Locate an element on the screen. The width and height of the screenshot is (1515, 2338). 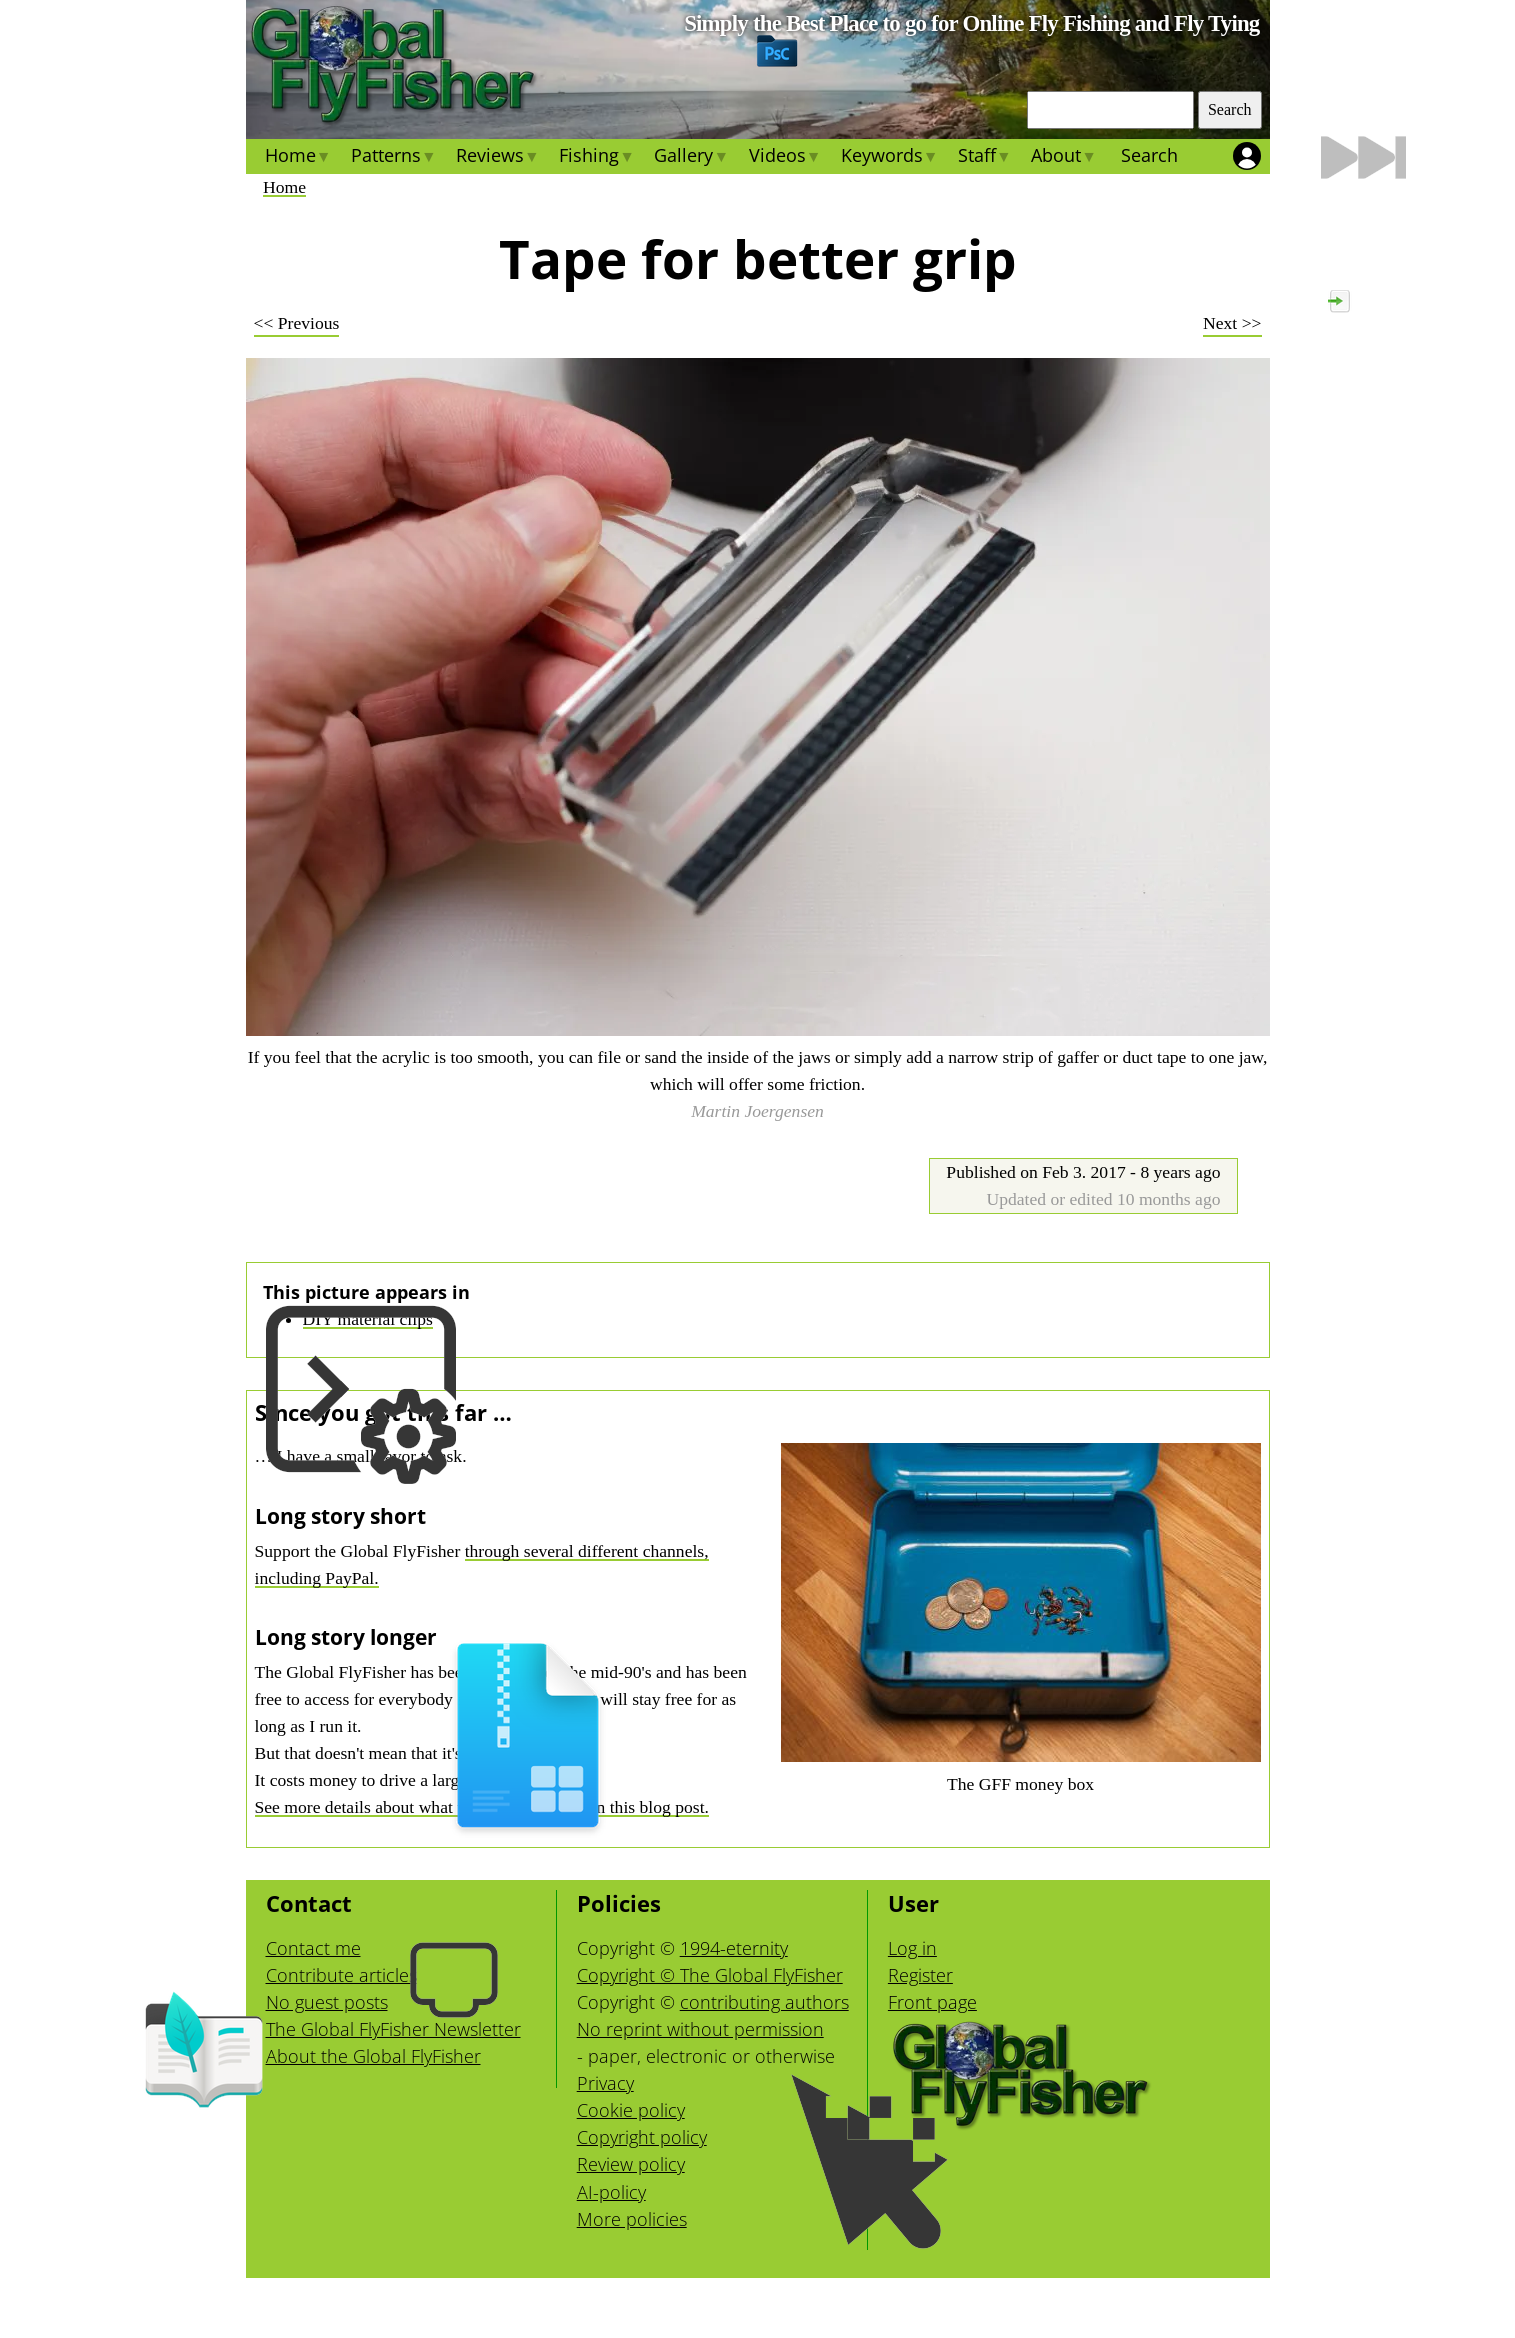
windows imaging format archive file is located at coordinates (528, 1739).